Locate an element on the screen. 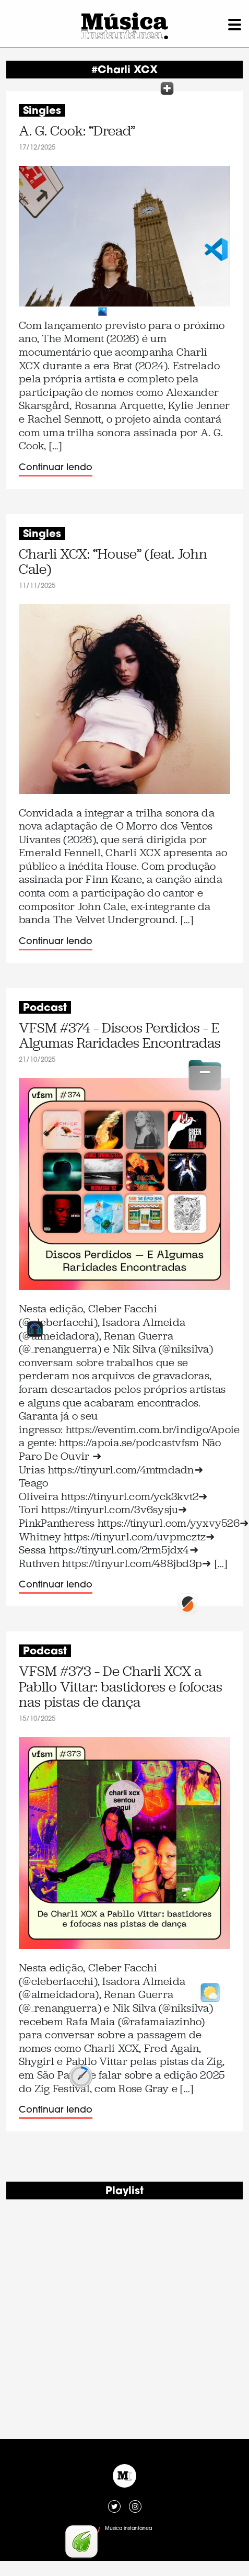 Image resolution: width=249 pixels, height=2576 pixels. open spotube music streaming app is located at coordinates (35, 1329).